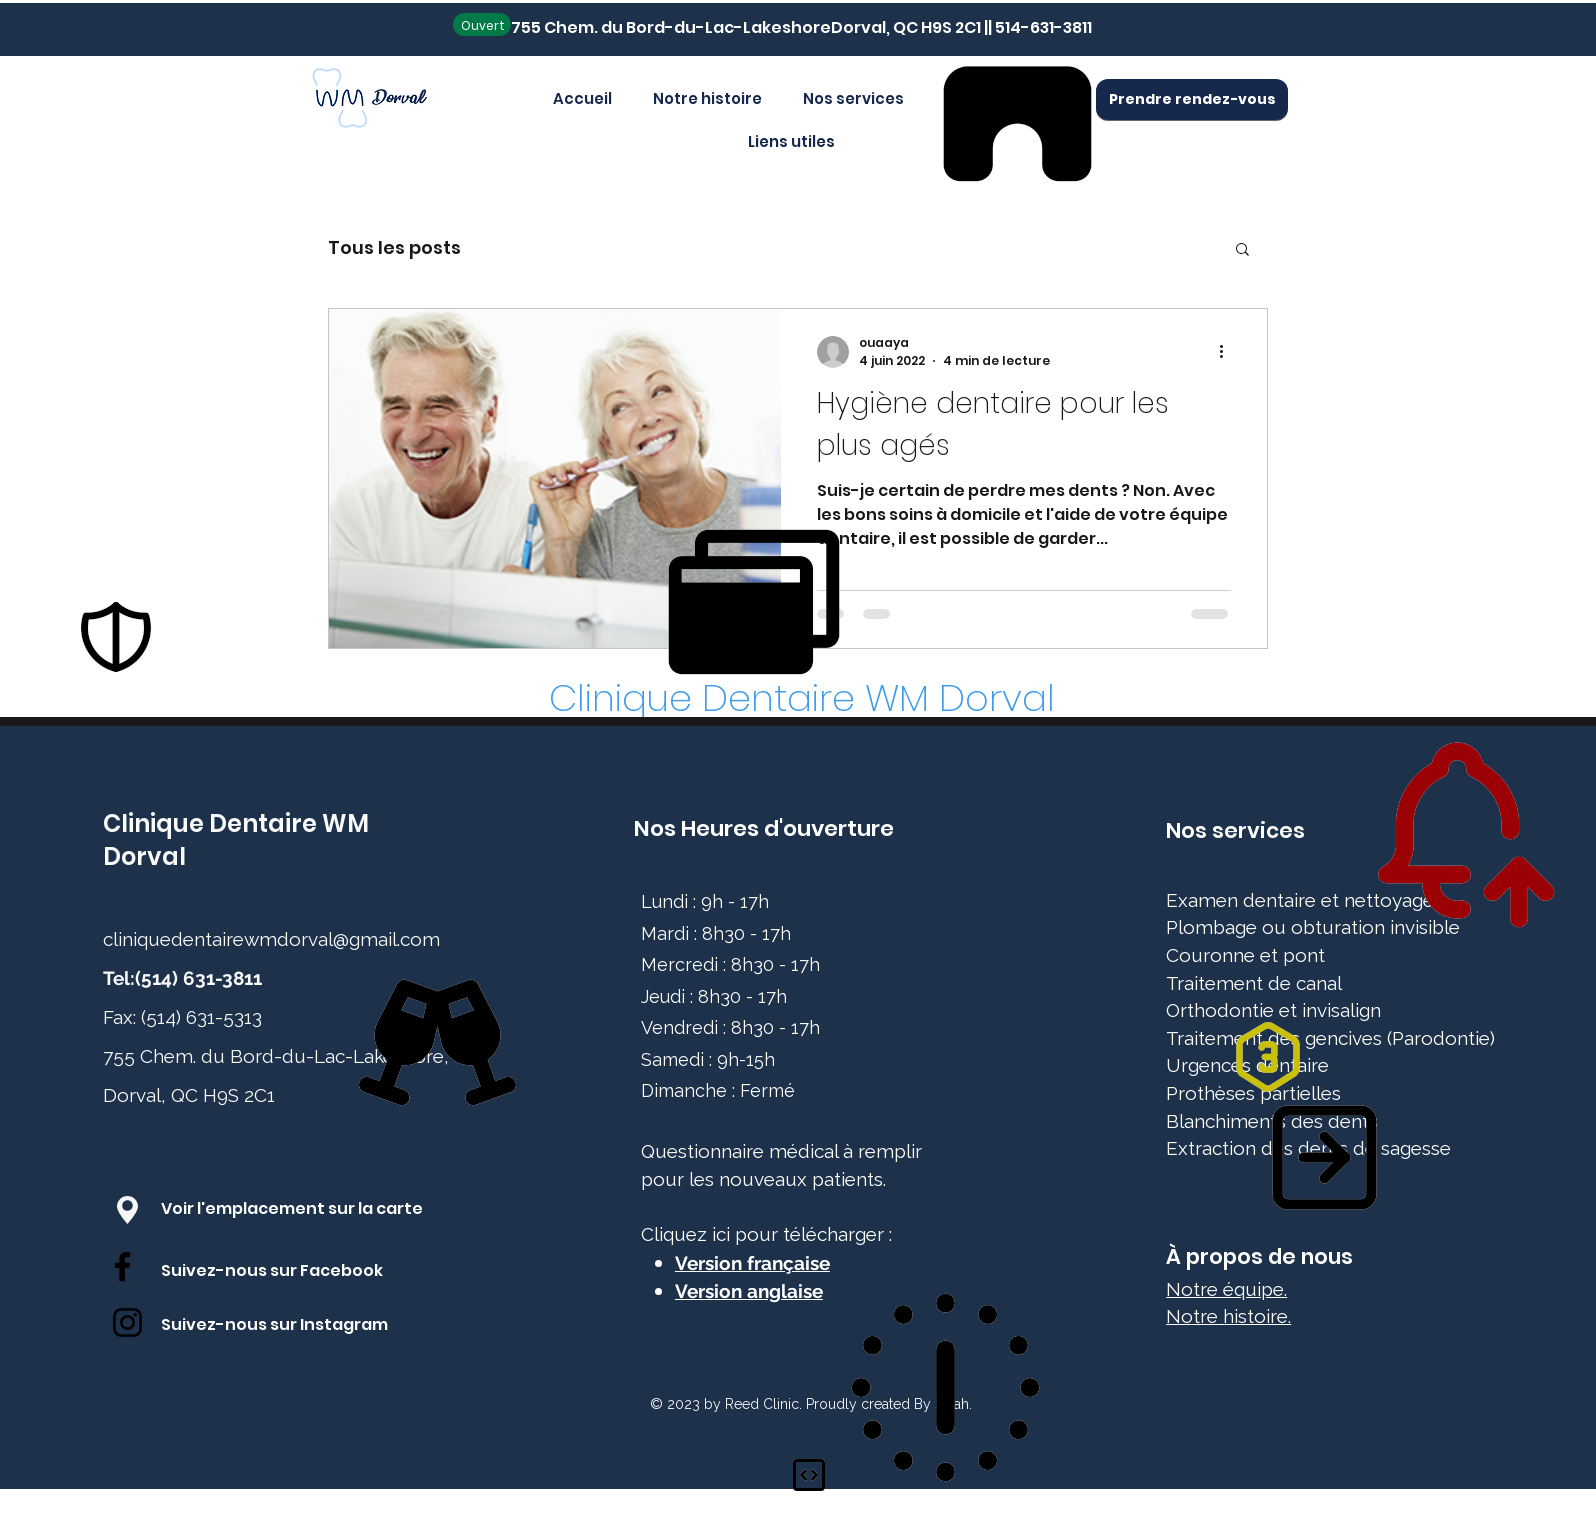 This screenshot has width=1596, height=1531. Describe the element at coordinates (754, 602) in the screenshot. I see `view open browser windows` at that location.